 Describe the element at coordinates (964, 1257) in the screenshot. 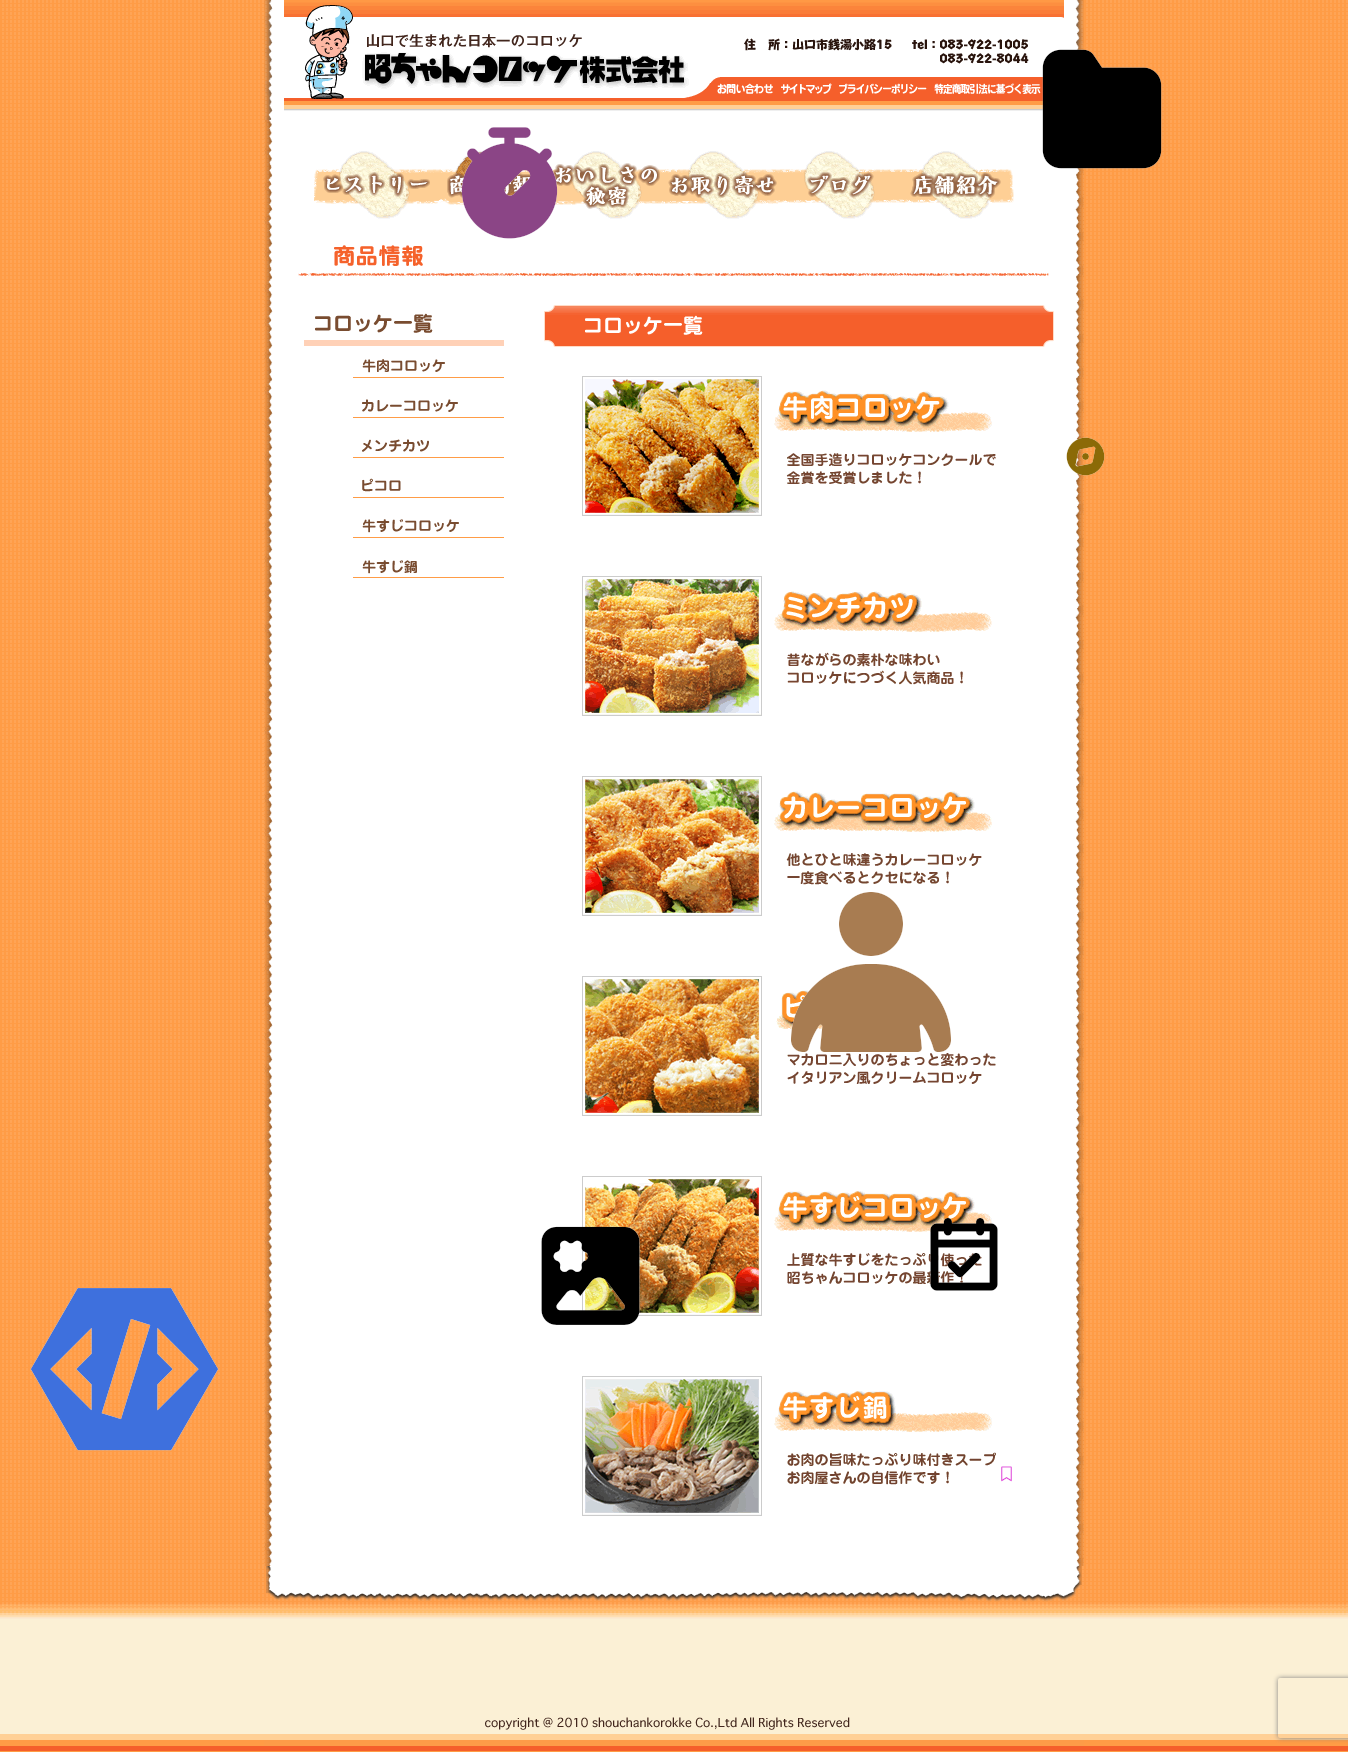

I see `confirm or complete a scheduled event` at that location.